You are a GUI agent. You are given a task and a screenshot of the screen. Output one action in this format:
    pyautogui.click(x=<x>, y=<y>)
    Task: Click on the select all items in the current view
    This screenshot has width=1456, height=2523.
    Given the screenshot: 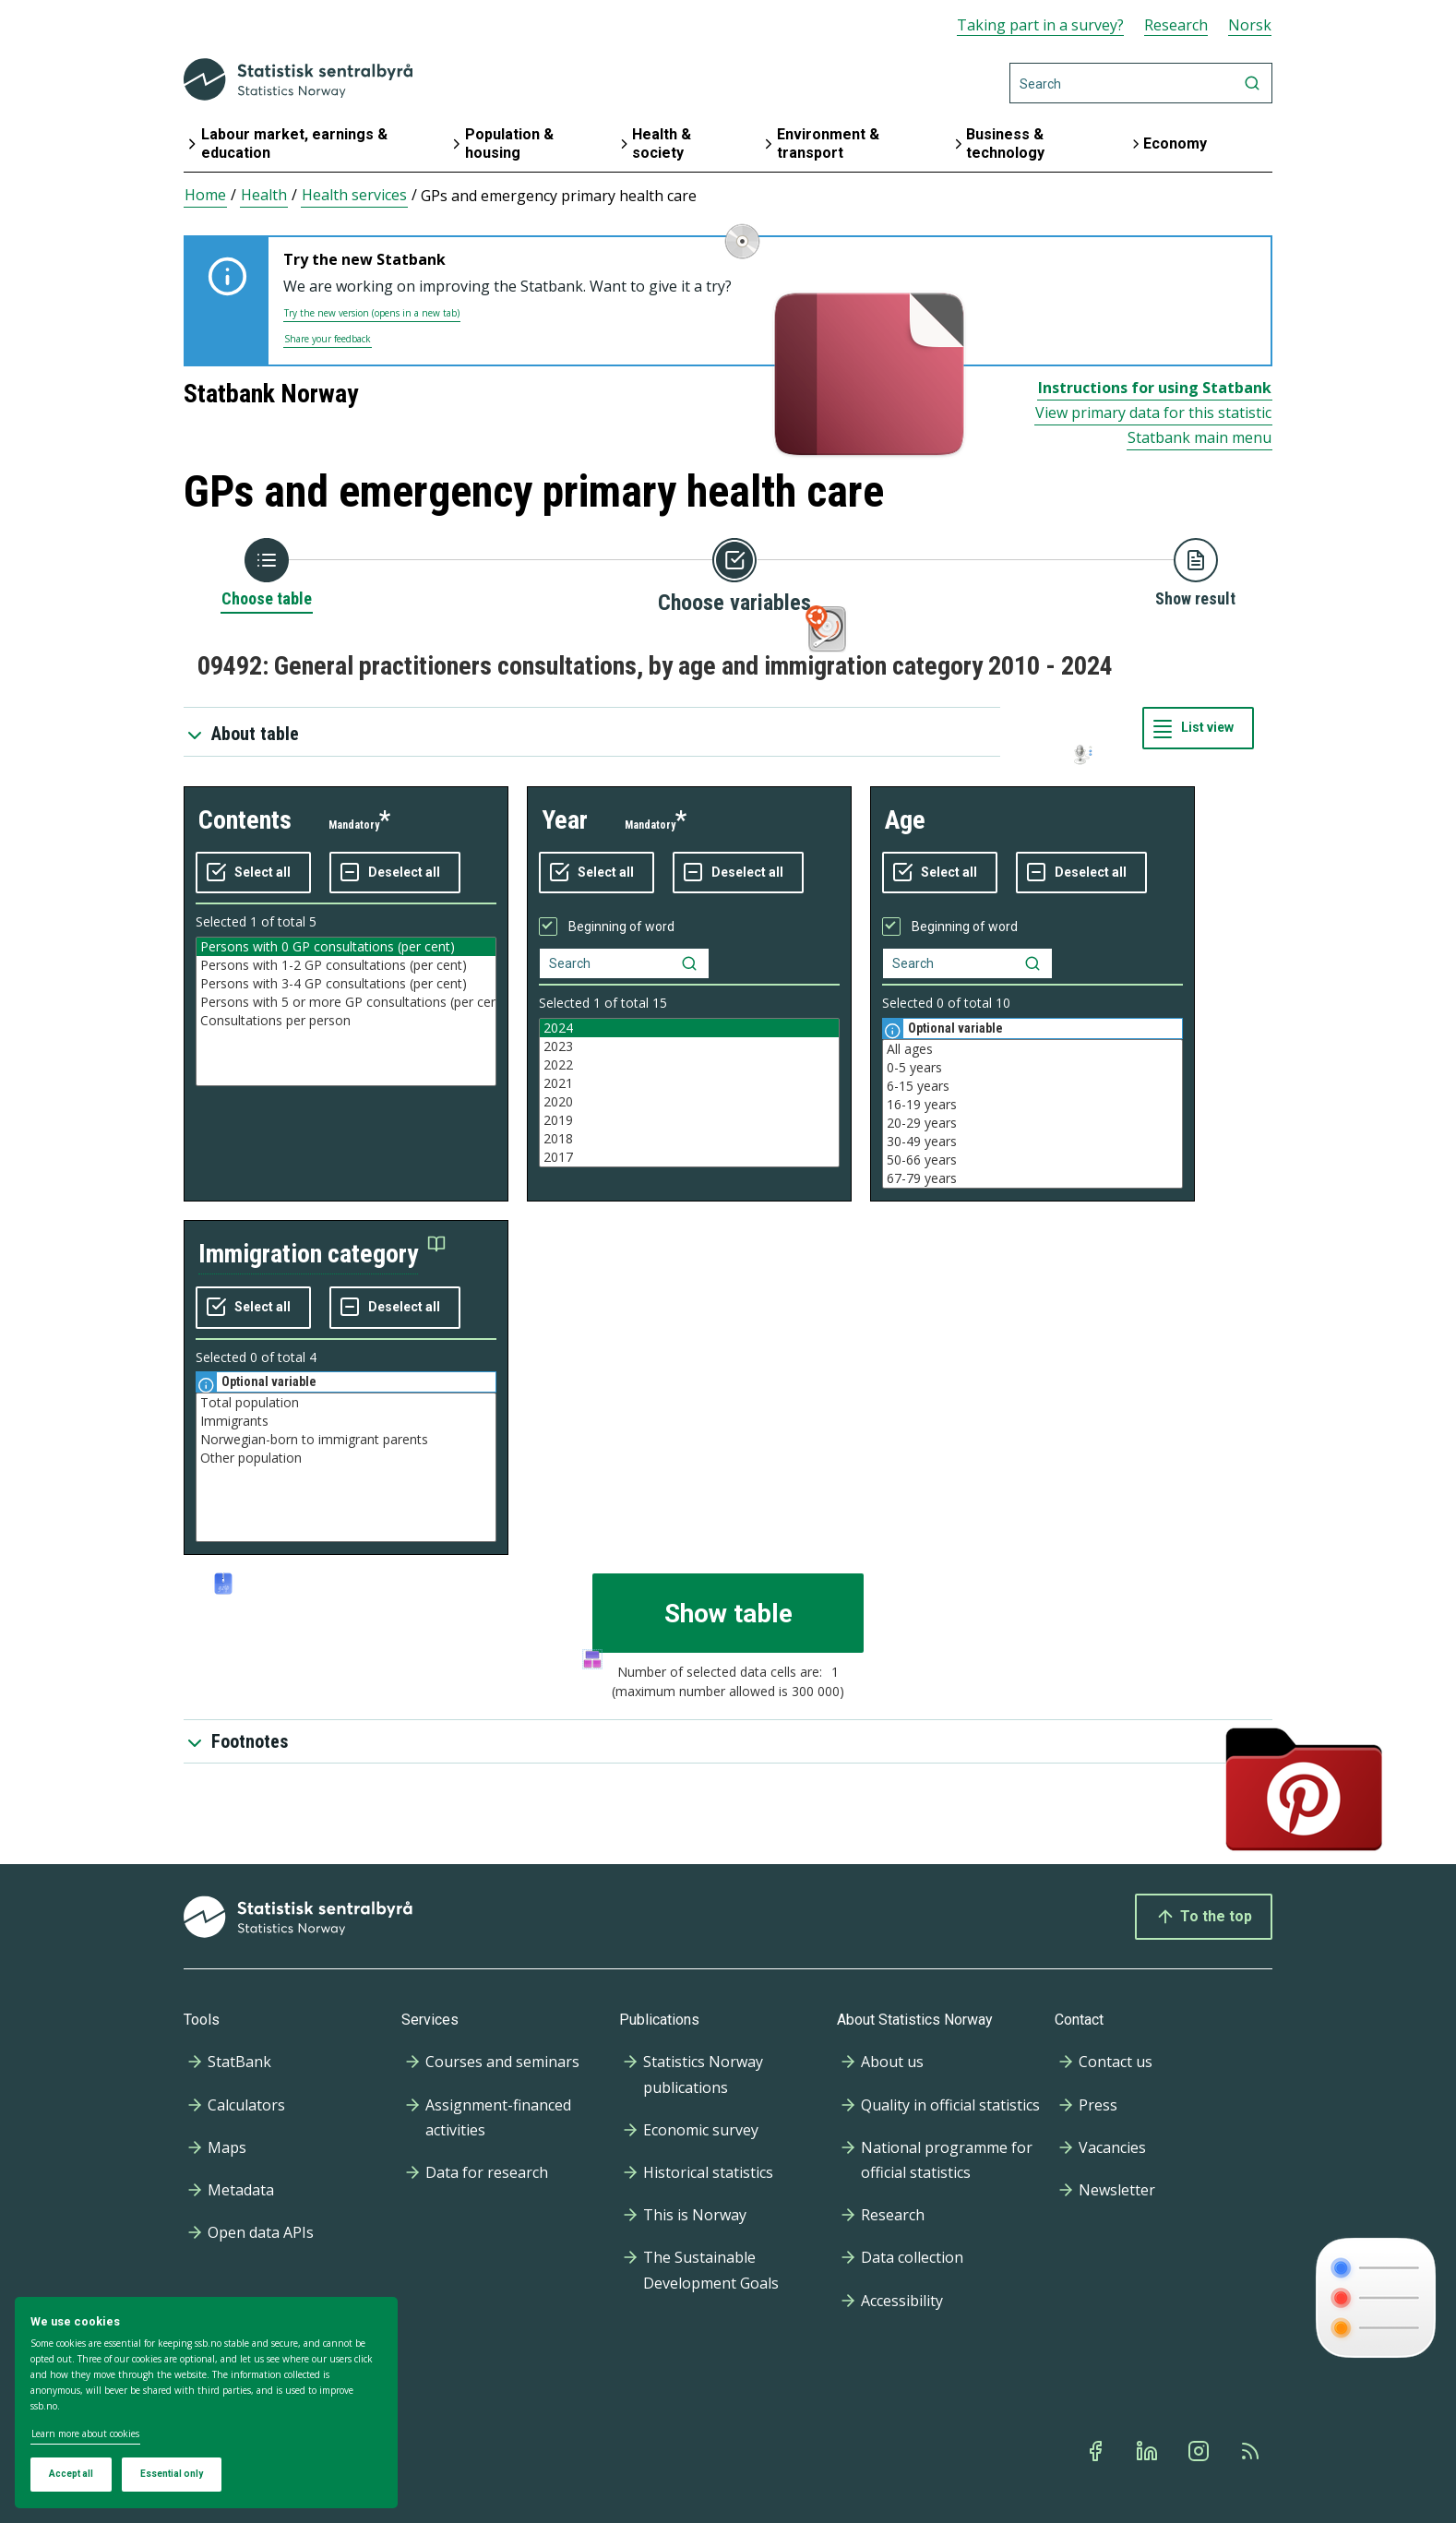 What is the action you would take?
    pyautogui.click(x=592, y=1659)
    